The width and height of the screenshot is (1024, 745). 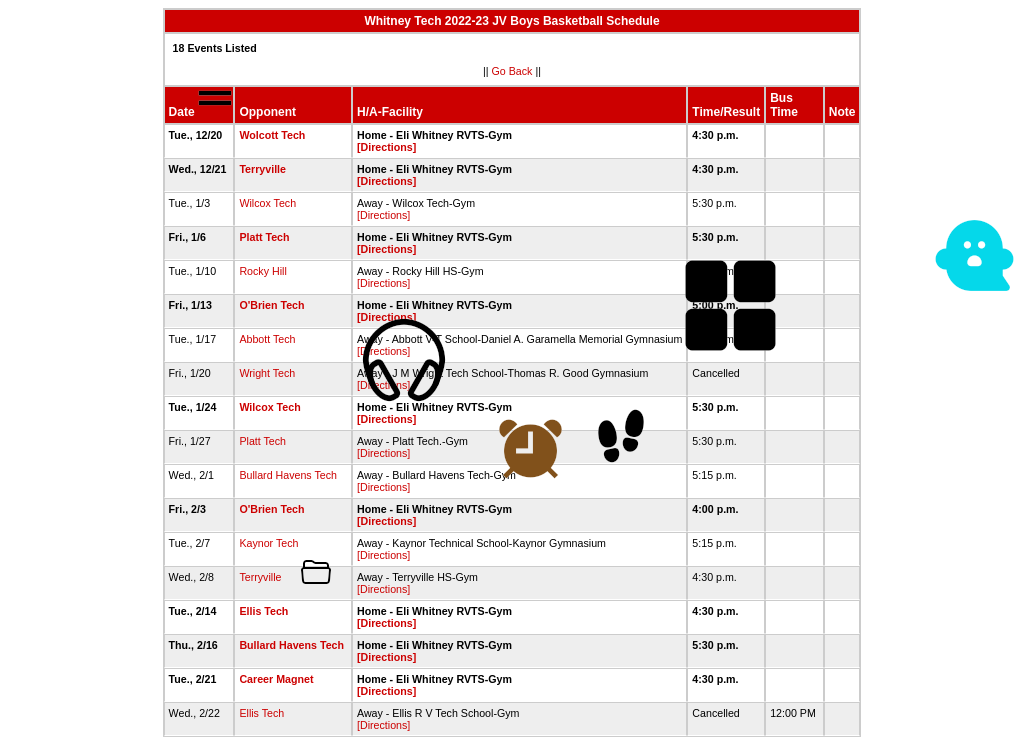 I want to click on reorder or rearrange list items, so click(x=215, y=98).